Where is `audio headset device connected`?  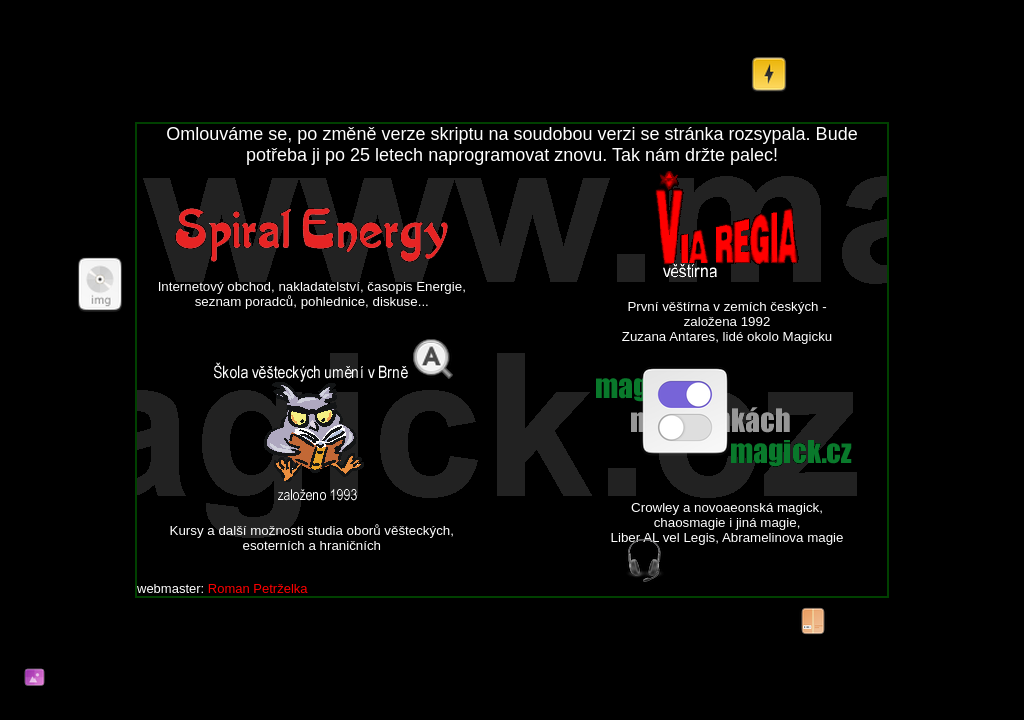
audio headset device connected is located at coordinates (644, 560).